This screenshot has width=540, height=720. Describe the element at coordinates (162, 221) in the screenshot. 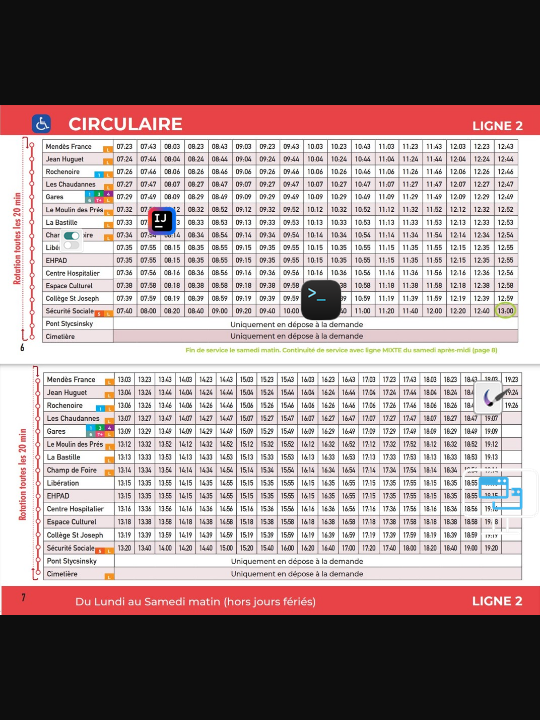

I see `open IntelliJ IDEA development environment` at that location.